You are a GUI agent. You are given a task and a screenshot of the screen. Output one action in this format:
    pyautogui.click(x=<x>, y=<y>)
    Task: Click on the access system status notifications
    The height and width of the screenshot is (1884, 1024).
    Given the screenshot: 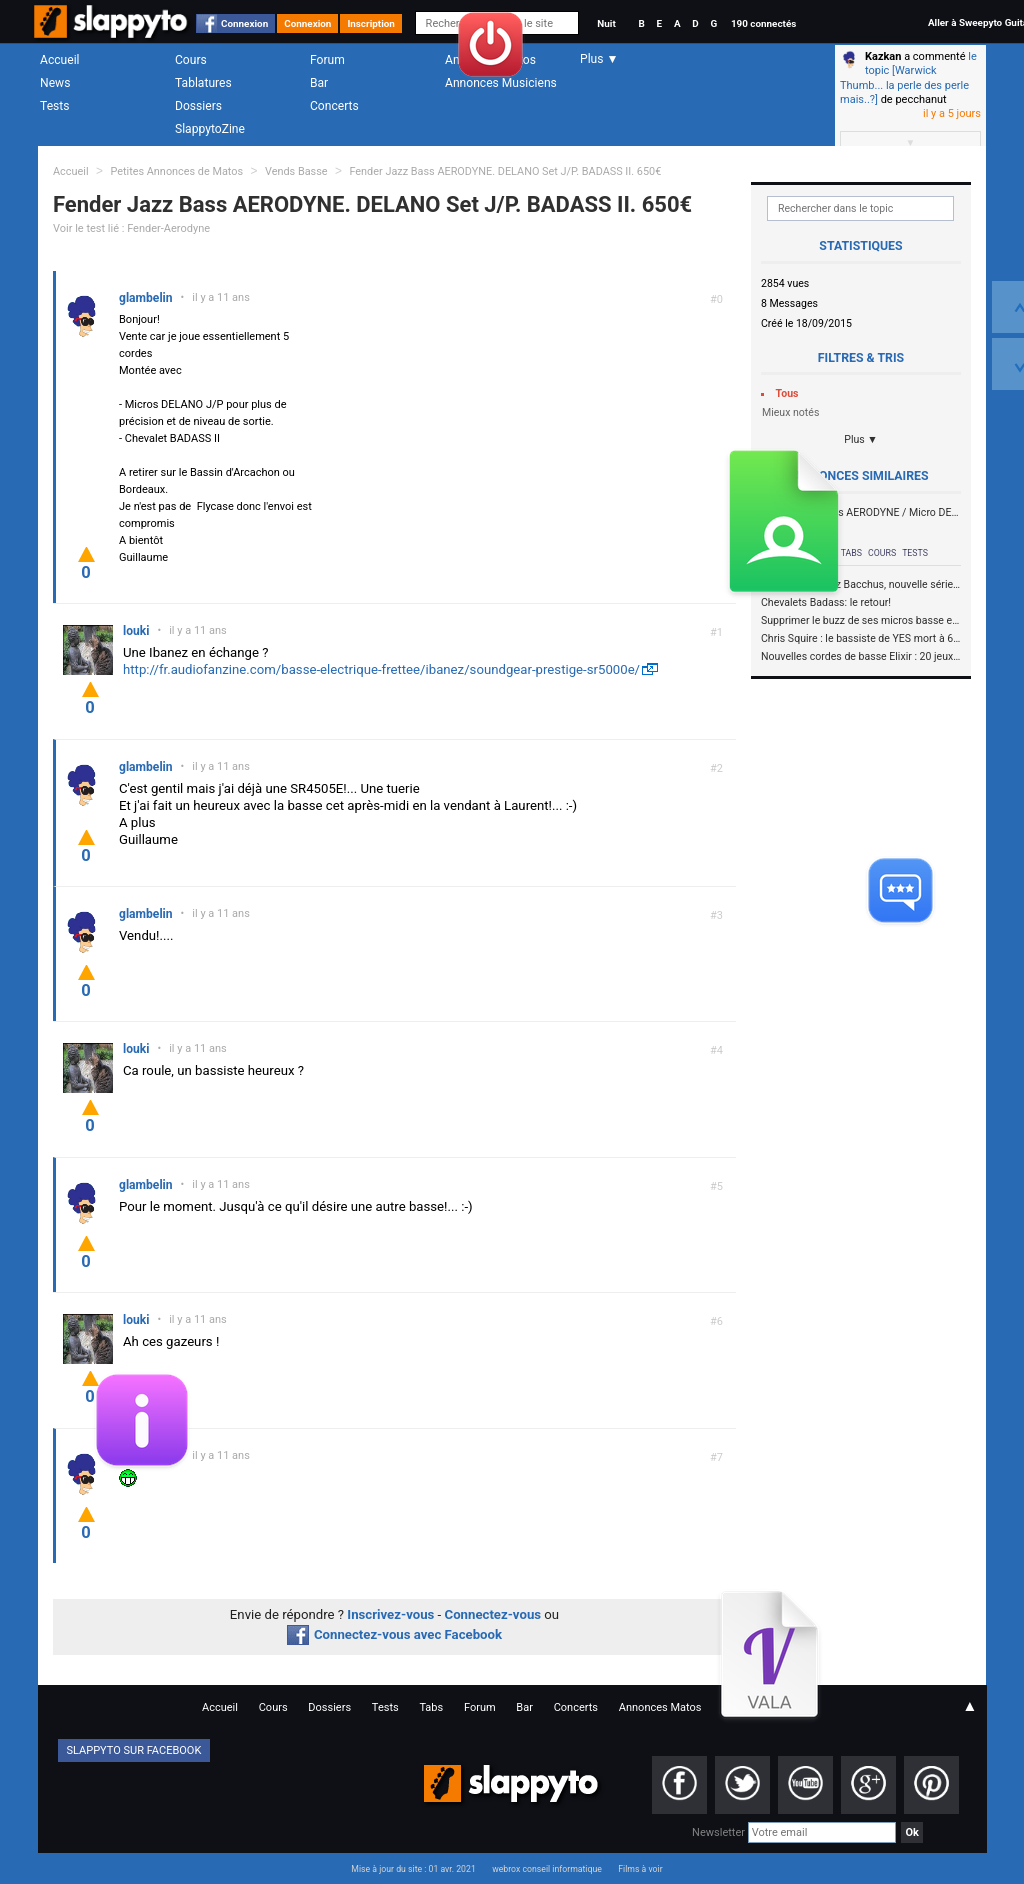 What is the action you would take?
    pyautogui.click(x=142, y=1420)
    